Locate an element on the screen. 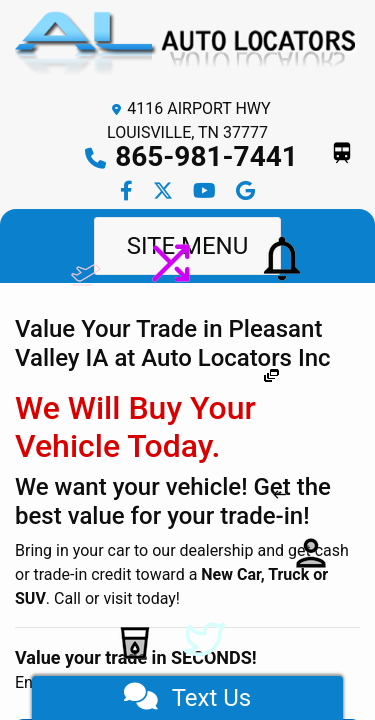 The height and width of the screenshot is (720, 375). go back to the previous screen is located at coordinates (279, 494).